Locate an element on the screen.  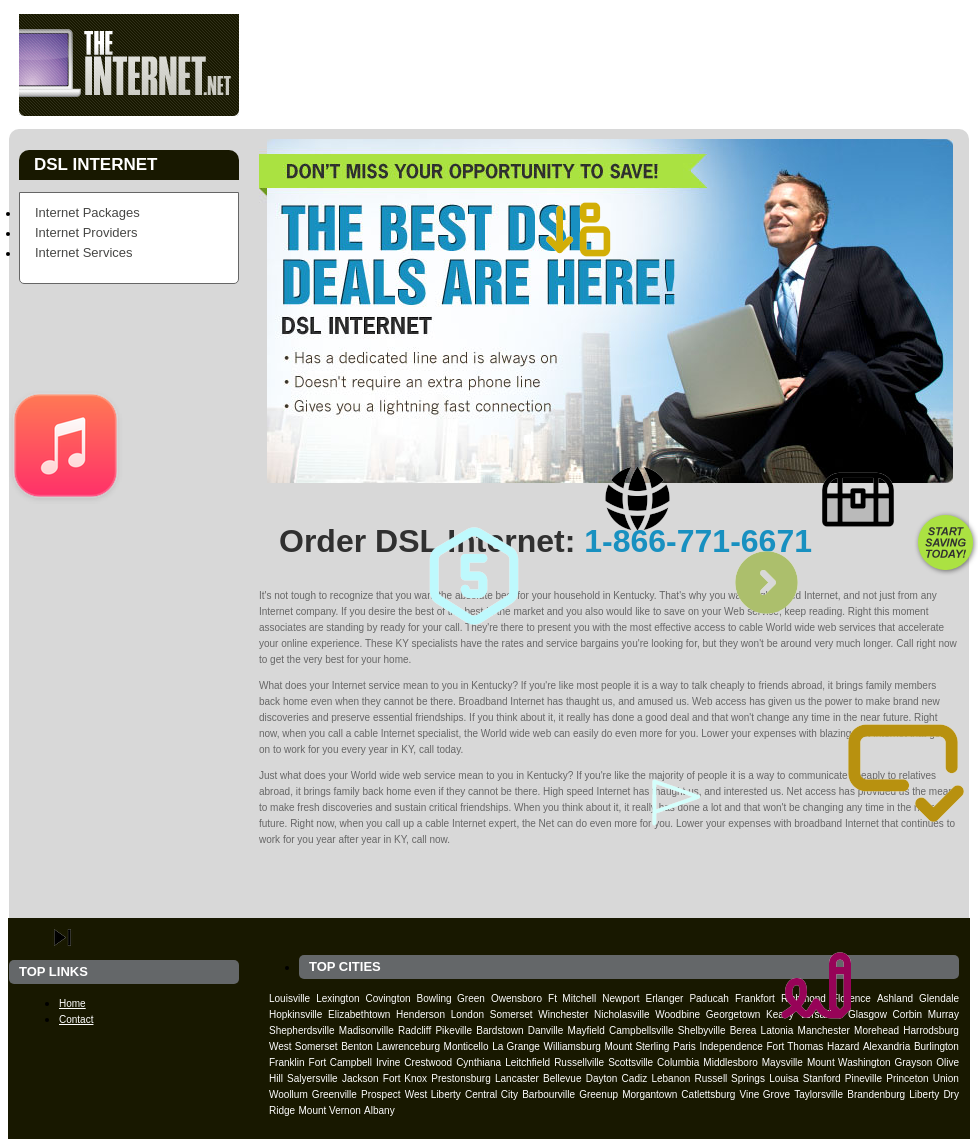
sort items from smallest to largest is located at coordinates (576, 229).